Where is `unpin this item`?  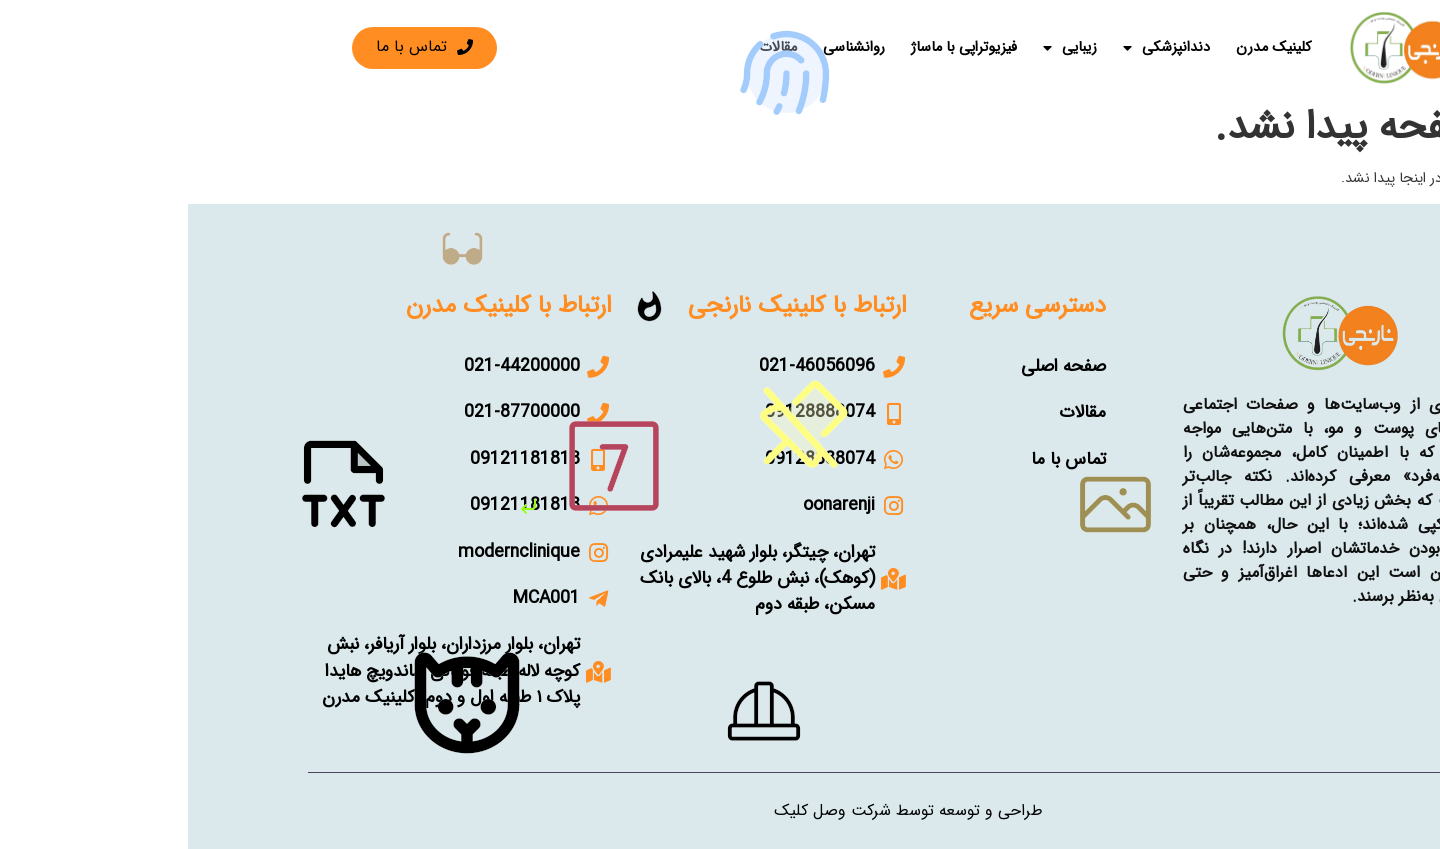 unpin this item is located at coordinates (800, 427).